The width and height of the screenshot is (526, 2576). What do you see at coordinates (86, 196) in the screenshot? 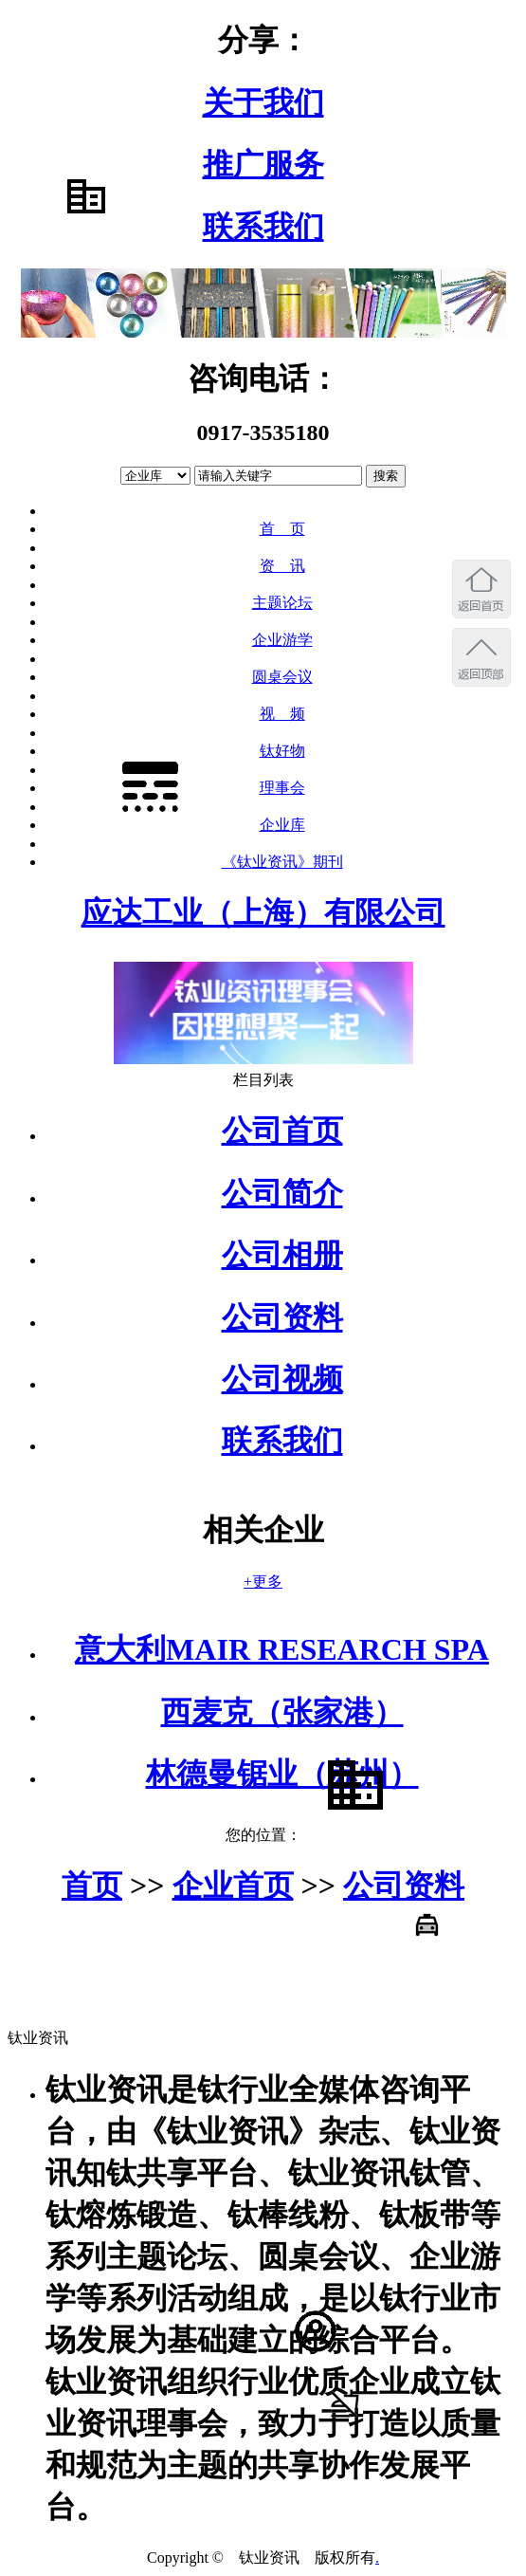
I see `view organization or company settings` at bounding box center [86, 196].